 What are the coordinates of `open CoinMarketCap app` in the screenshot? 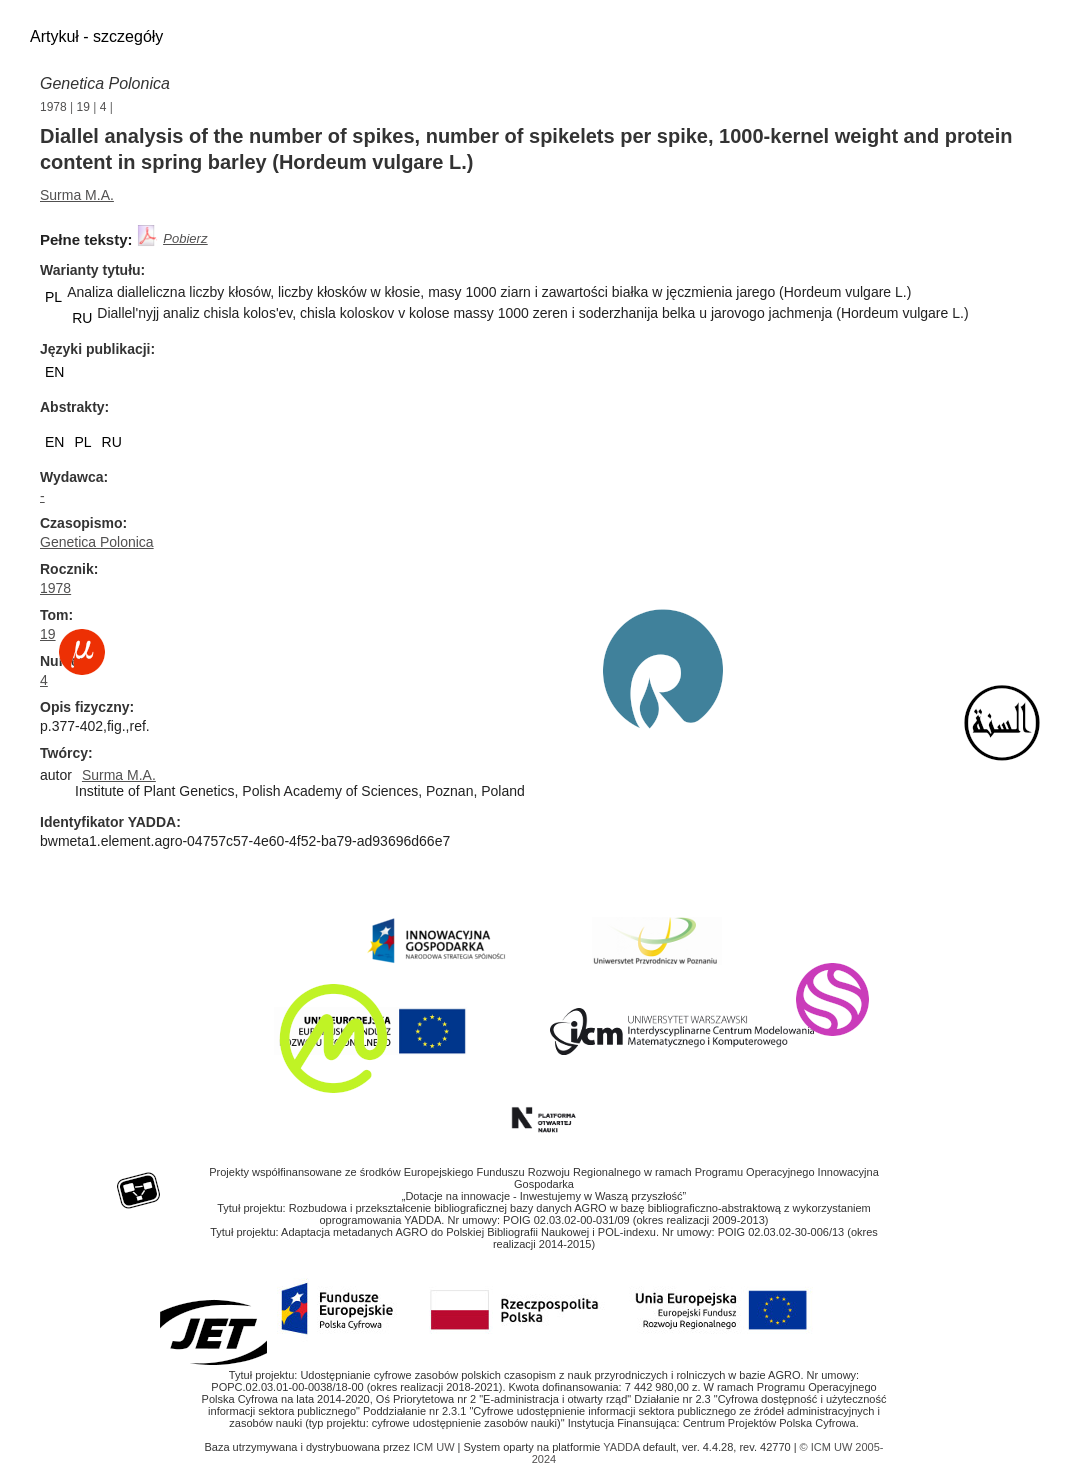 It's located at (333, 1038).